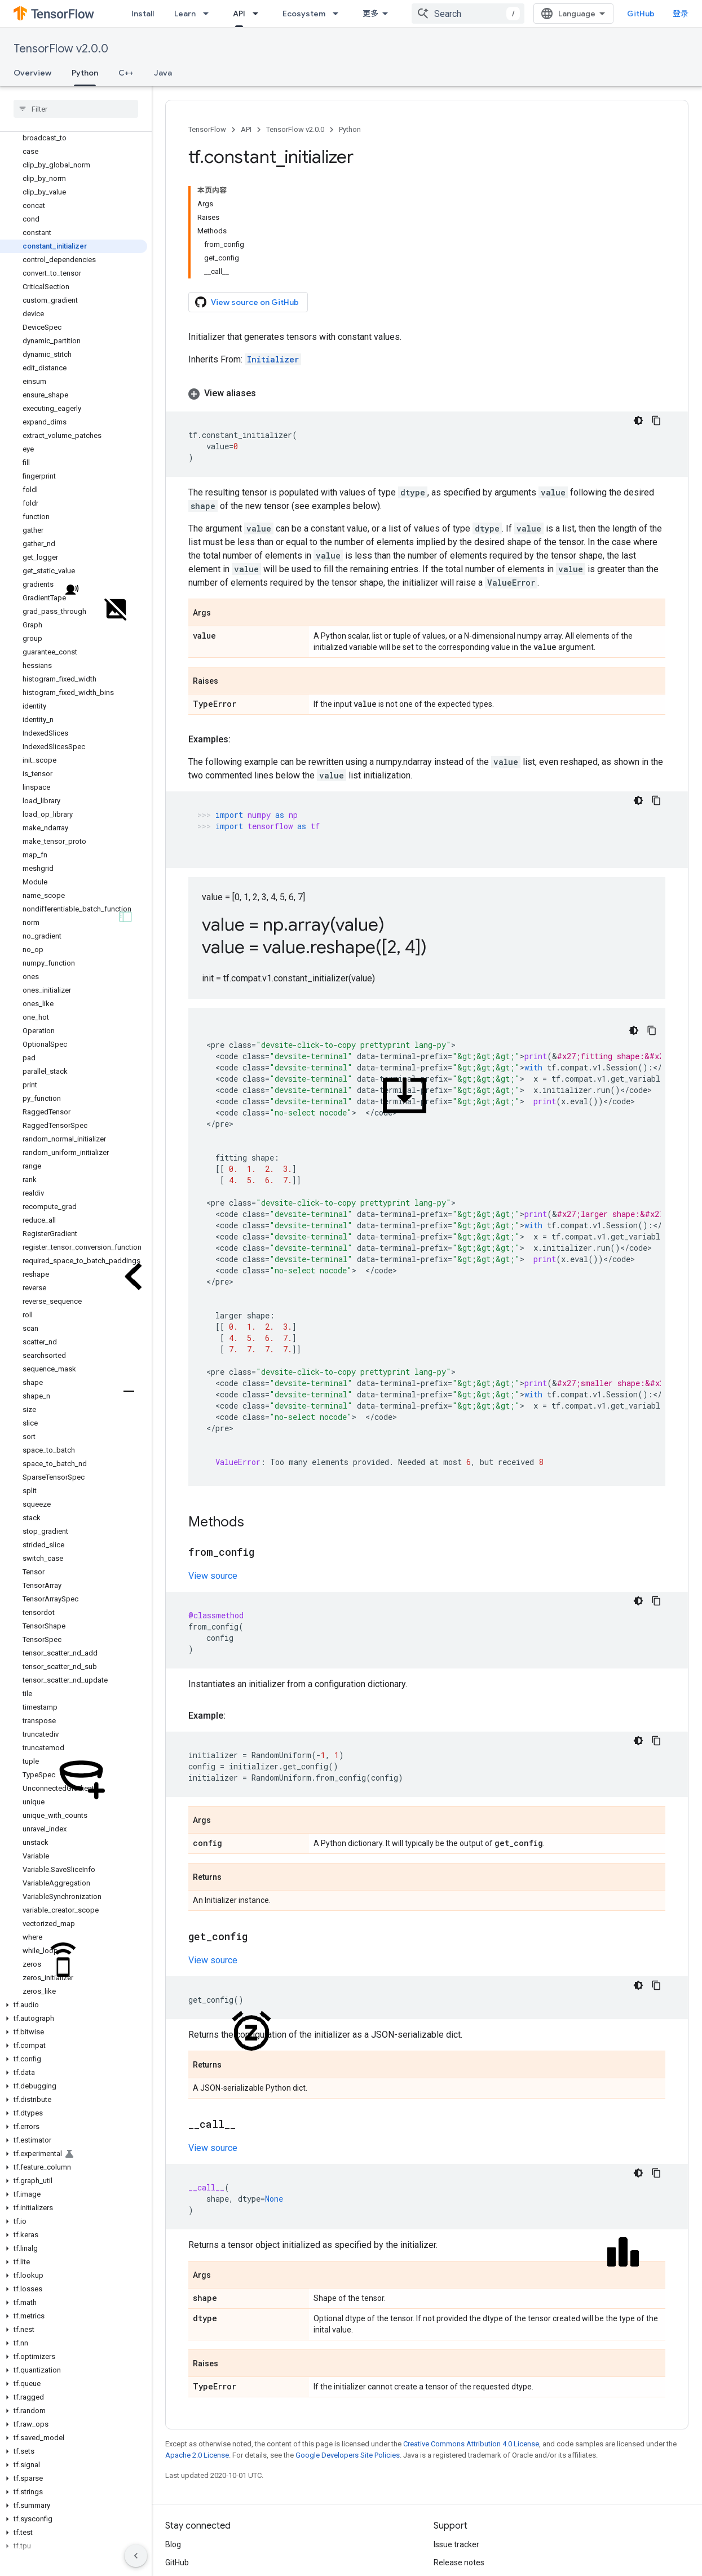 The width and height of the screenshot is (702, 2576). I want to click on user is speaking or broadcasting audio, so click(72, 590).